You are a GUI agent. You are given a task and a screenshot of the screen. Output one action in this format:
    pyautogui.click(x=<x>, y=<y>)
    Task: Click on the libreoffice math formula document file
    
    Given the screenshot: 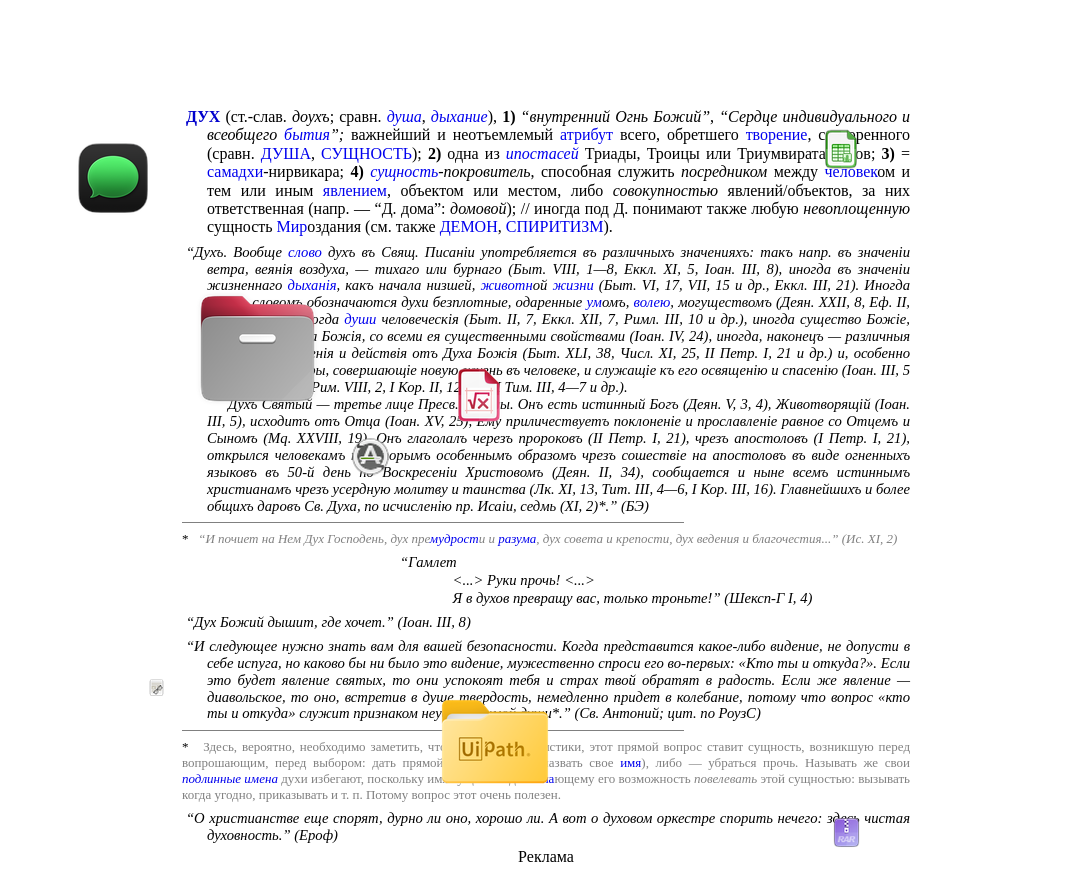 What is the action you would take?
    pyautogui.click(x=479, y=395)
    